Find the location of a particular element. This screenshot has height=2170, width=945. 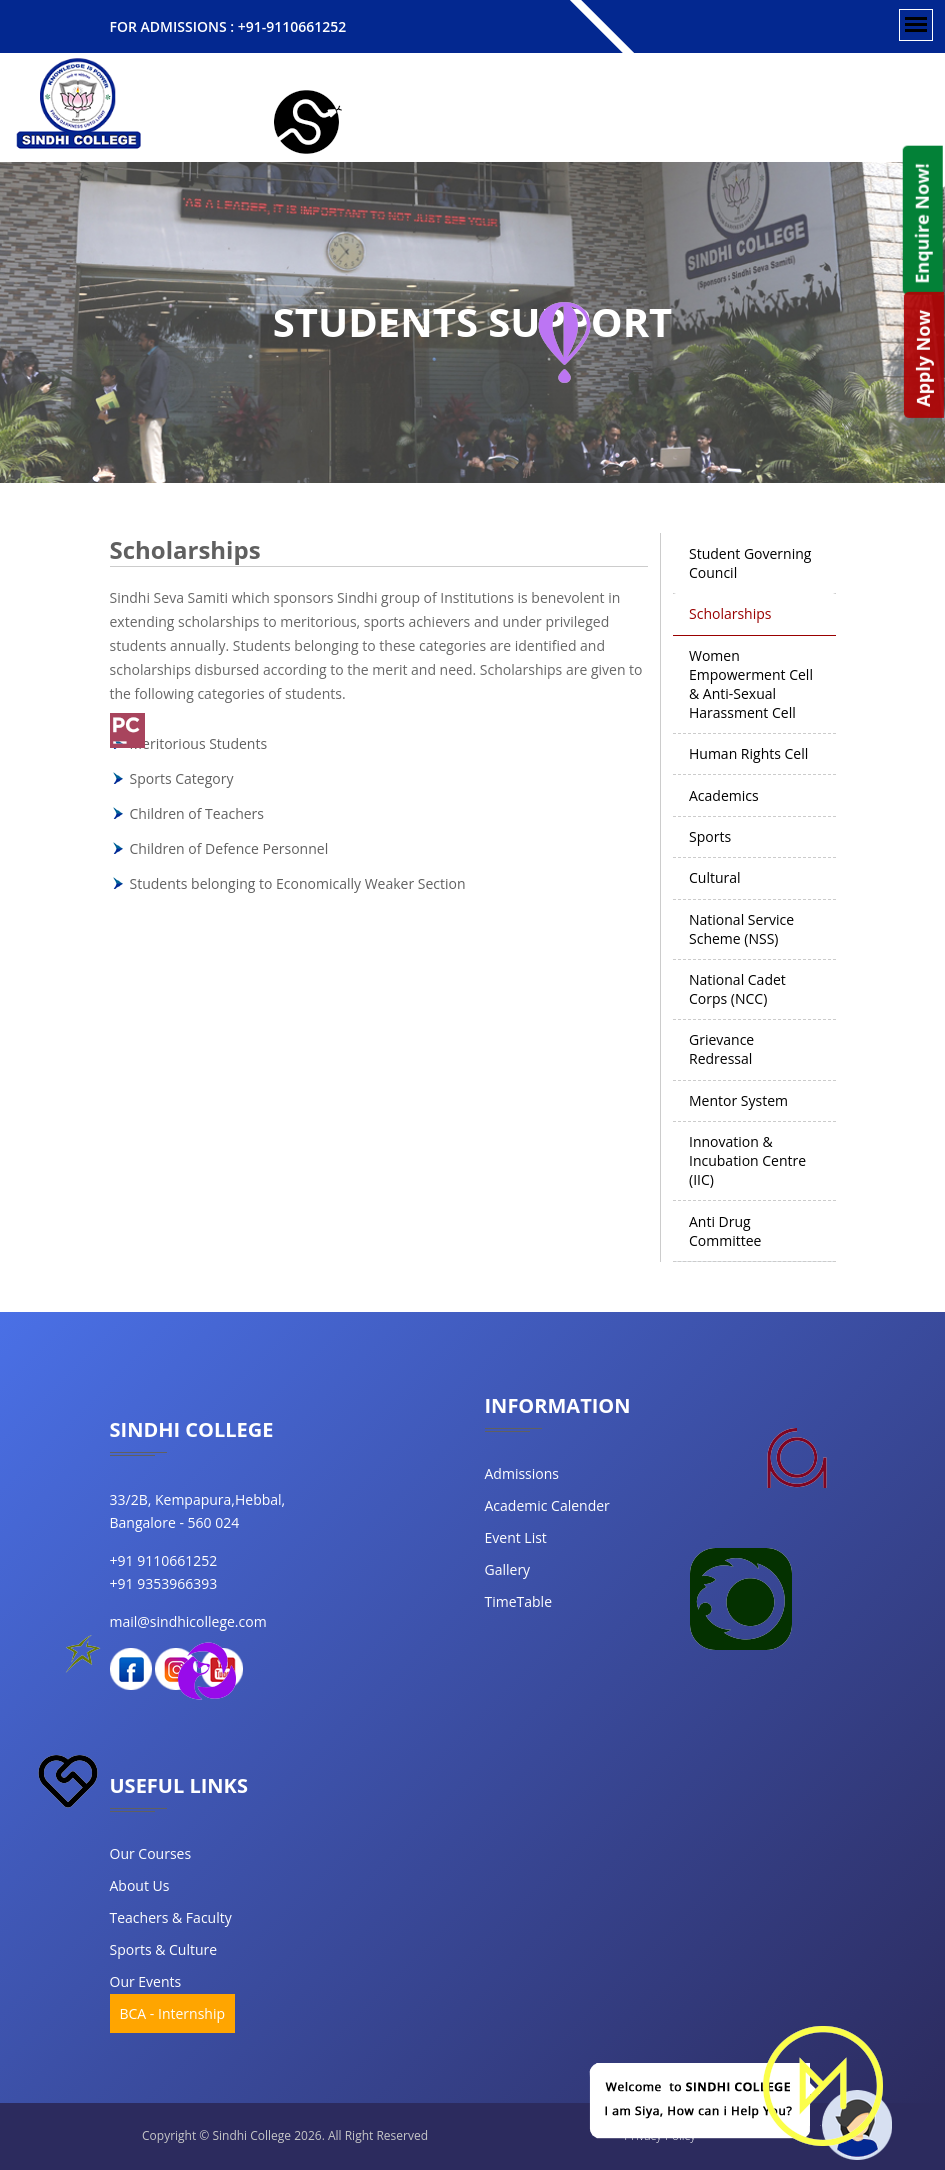

fly.io logo - cloud hosting and deployment platform is located at coordinates (564, 342).